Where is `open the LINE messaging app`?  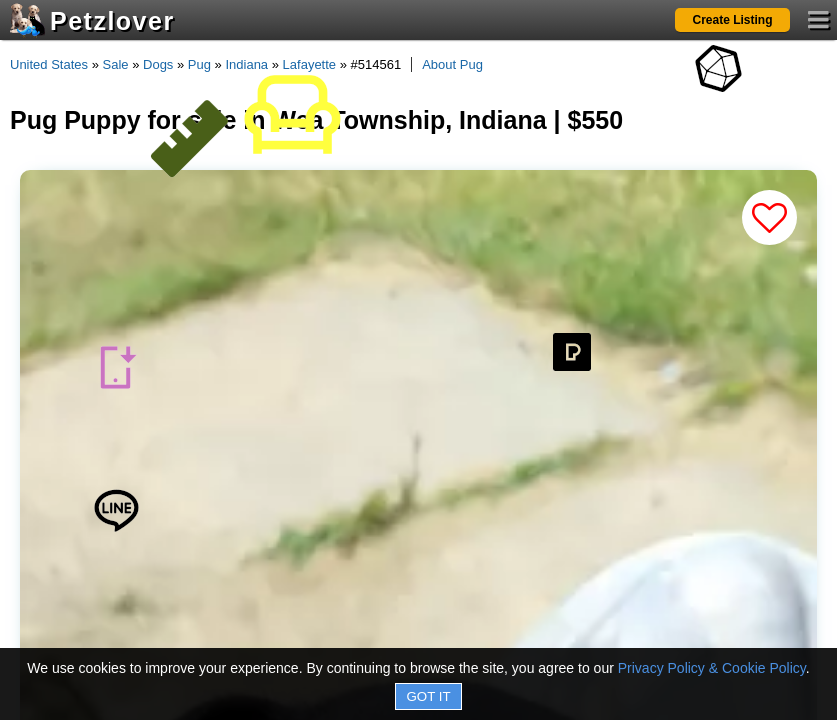 open the LINE messaging app is located at coordinates (116, 510).